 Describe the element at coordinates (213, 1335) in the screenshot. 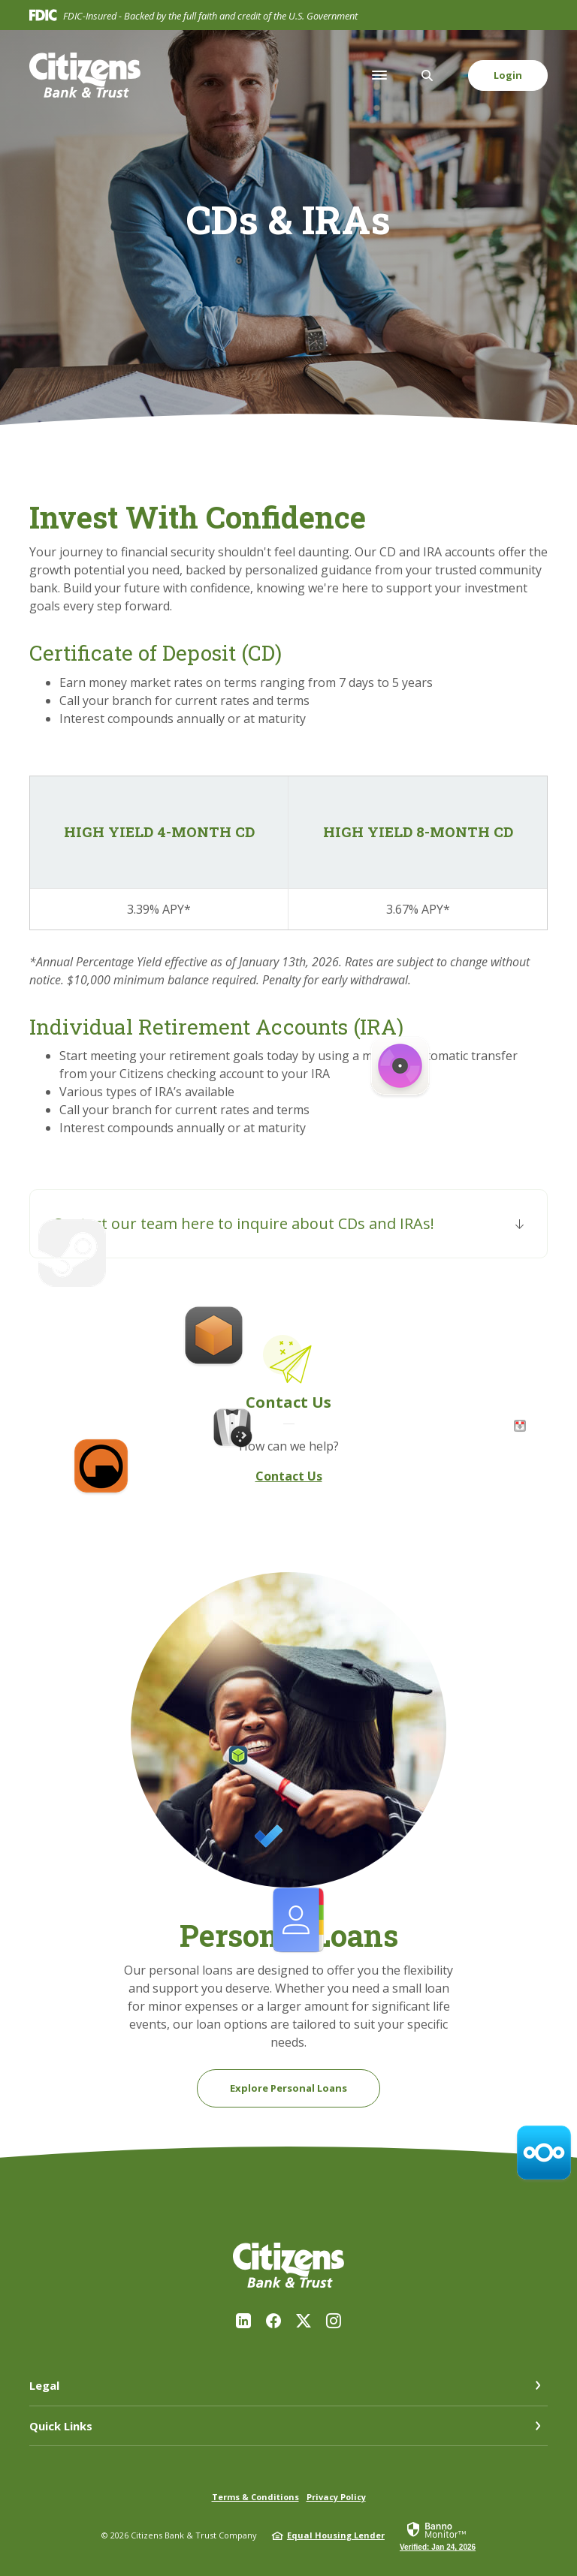

I see `open bauh package manager` at that location.